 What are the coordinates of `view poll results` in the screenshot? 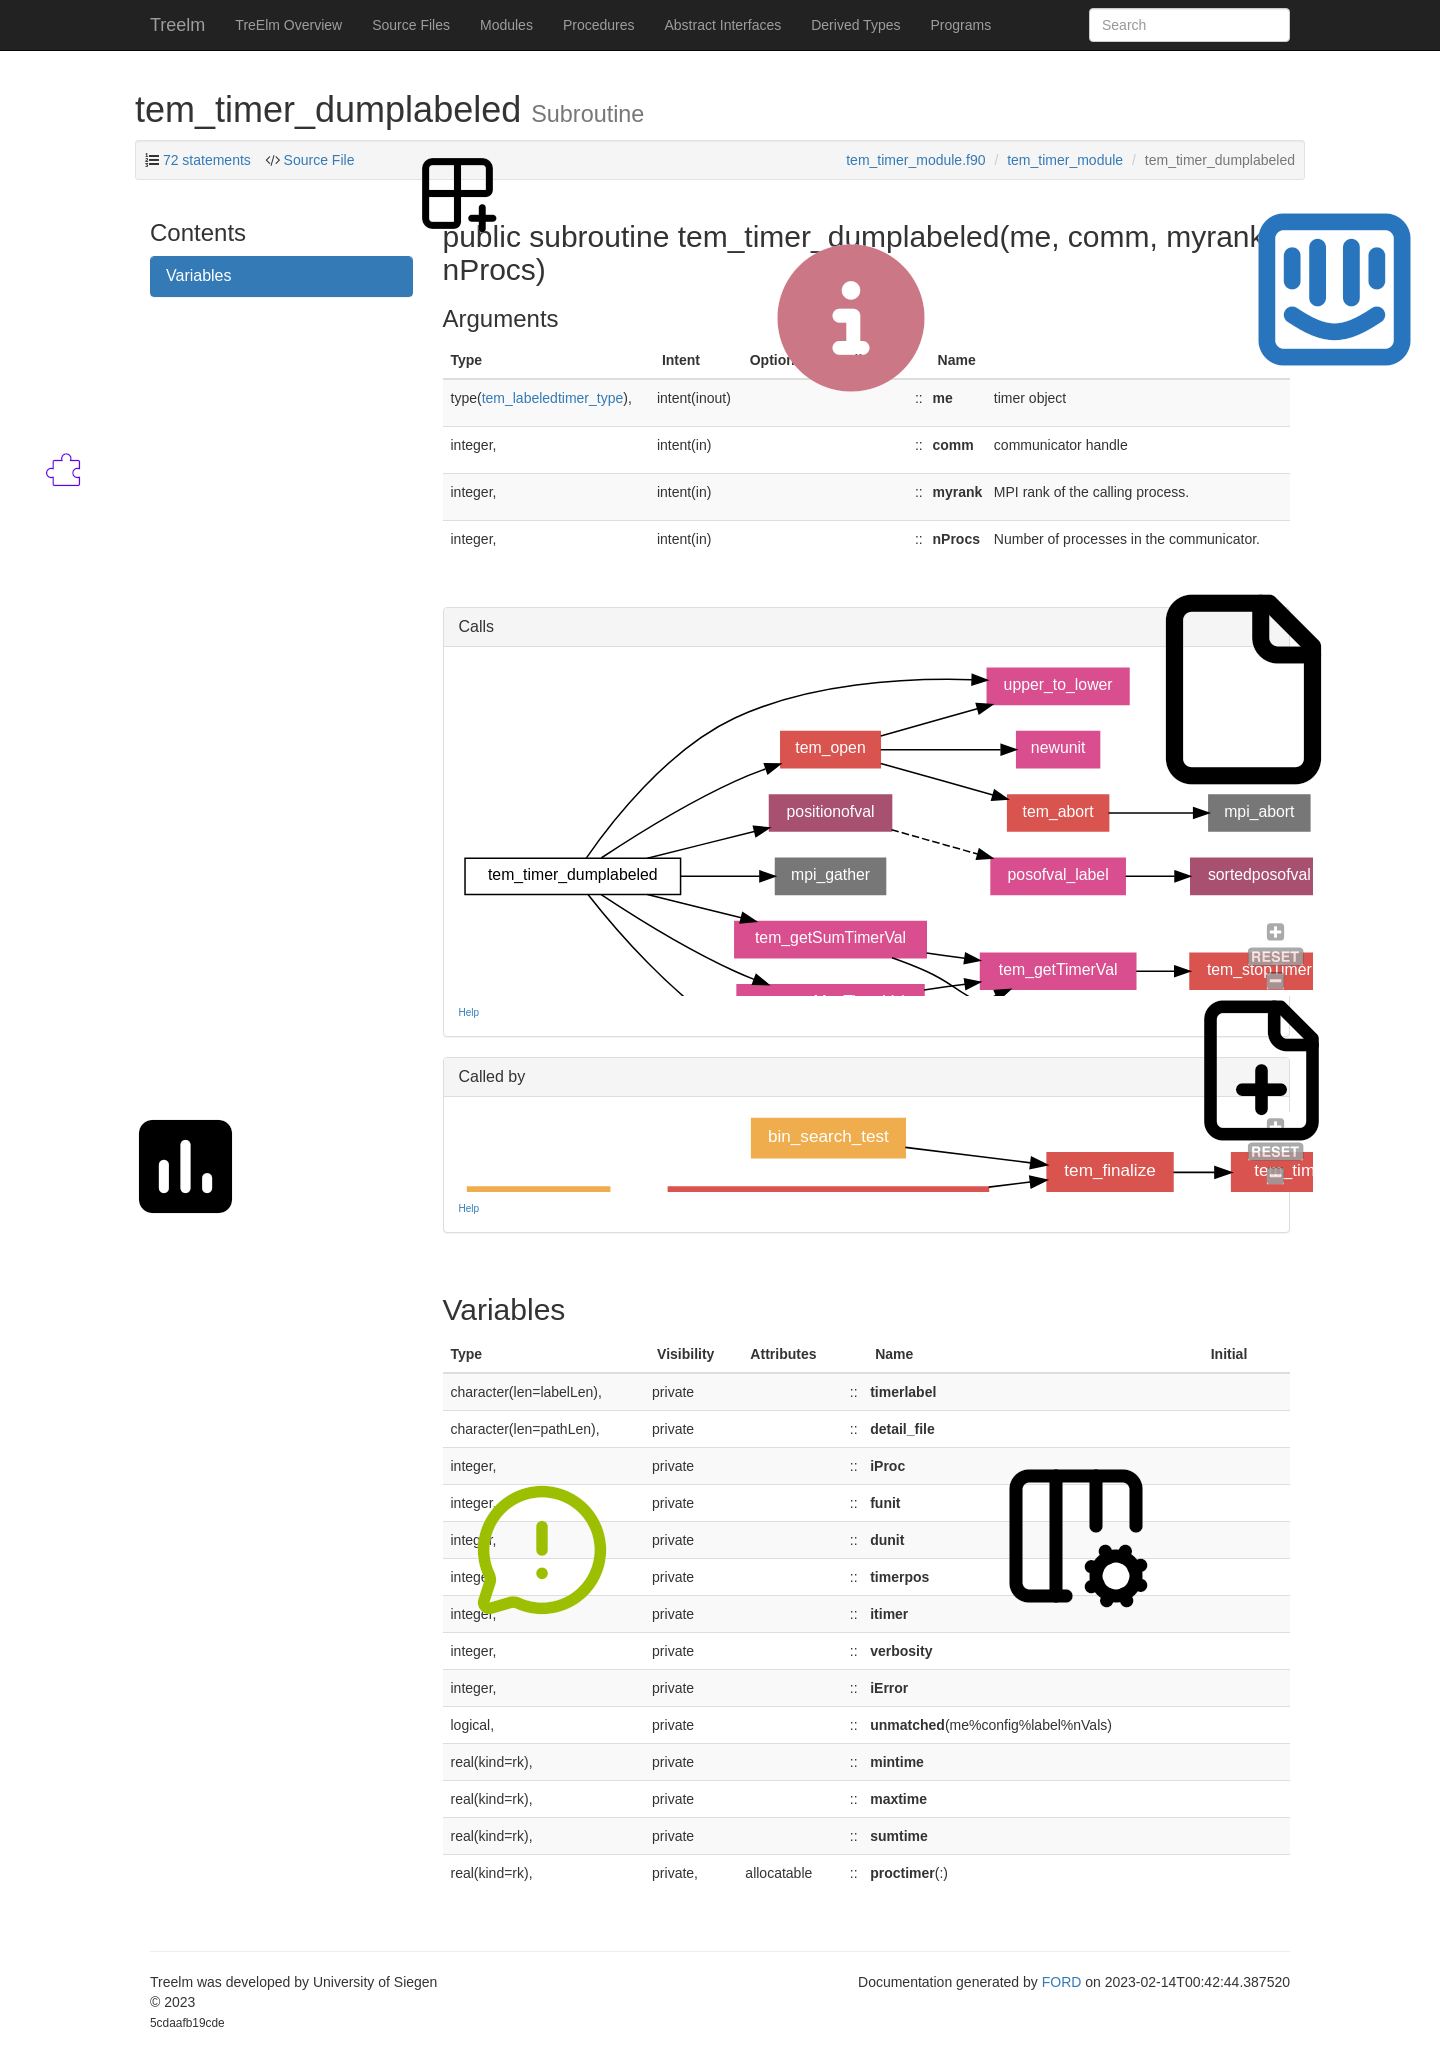 It's located at (185, 1166).